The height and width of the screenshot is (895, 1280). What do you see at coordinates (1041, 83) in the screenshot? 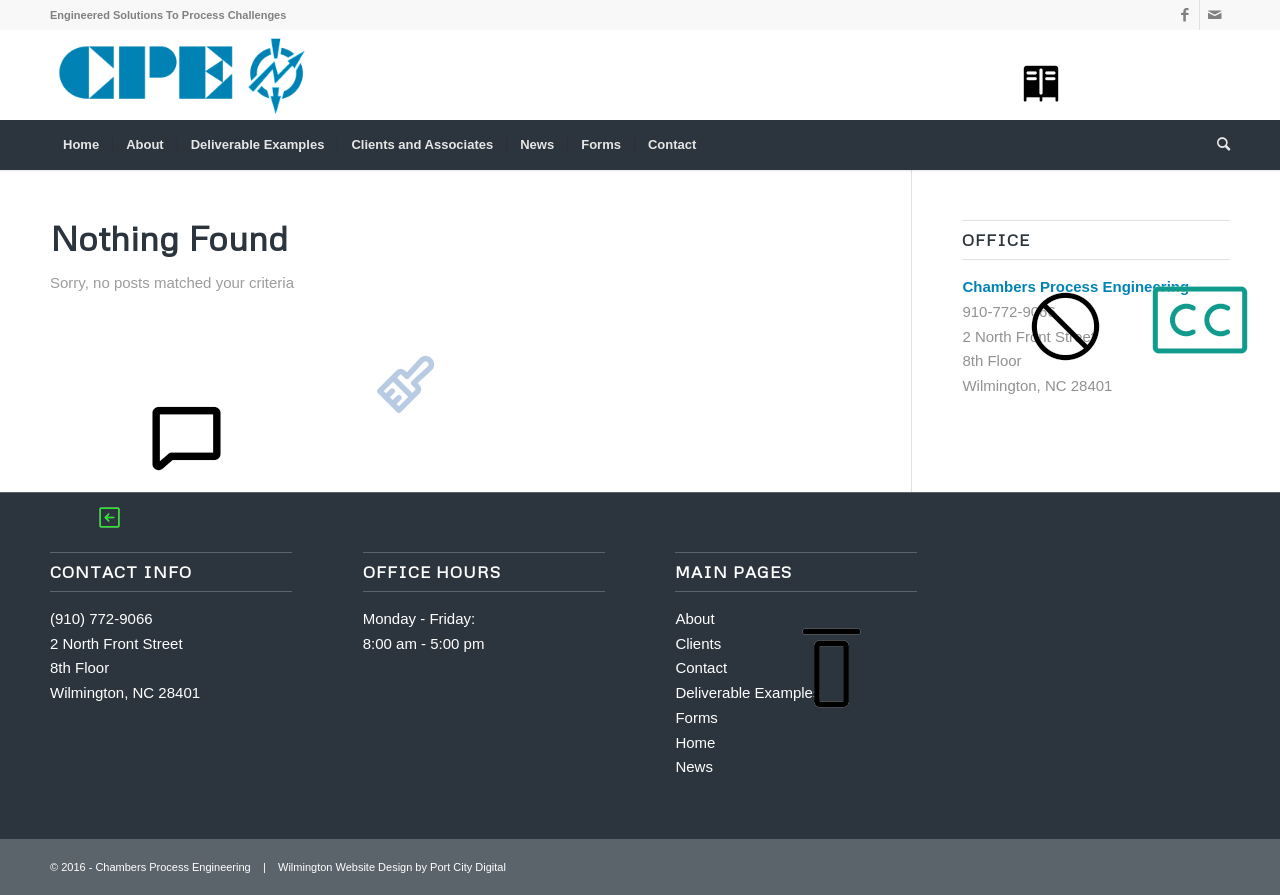
I see `access storage lockers` at bounding box center [1041, 83].